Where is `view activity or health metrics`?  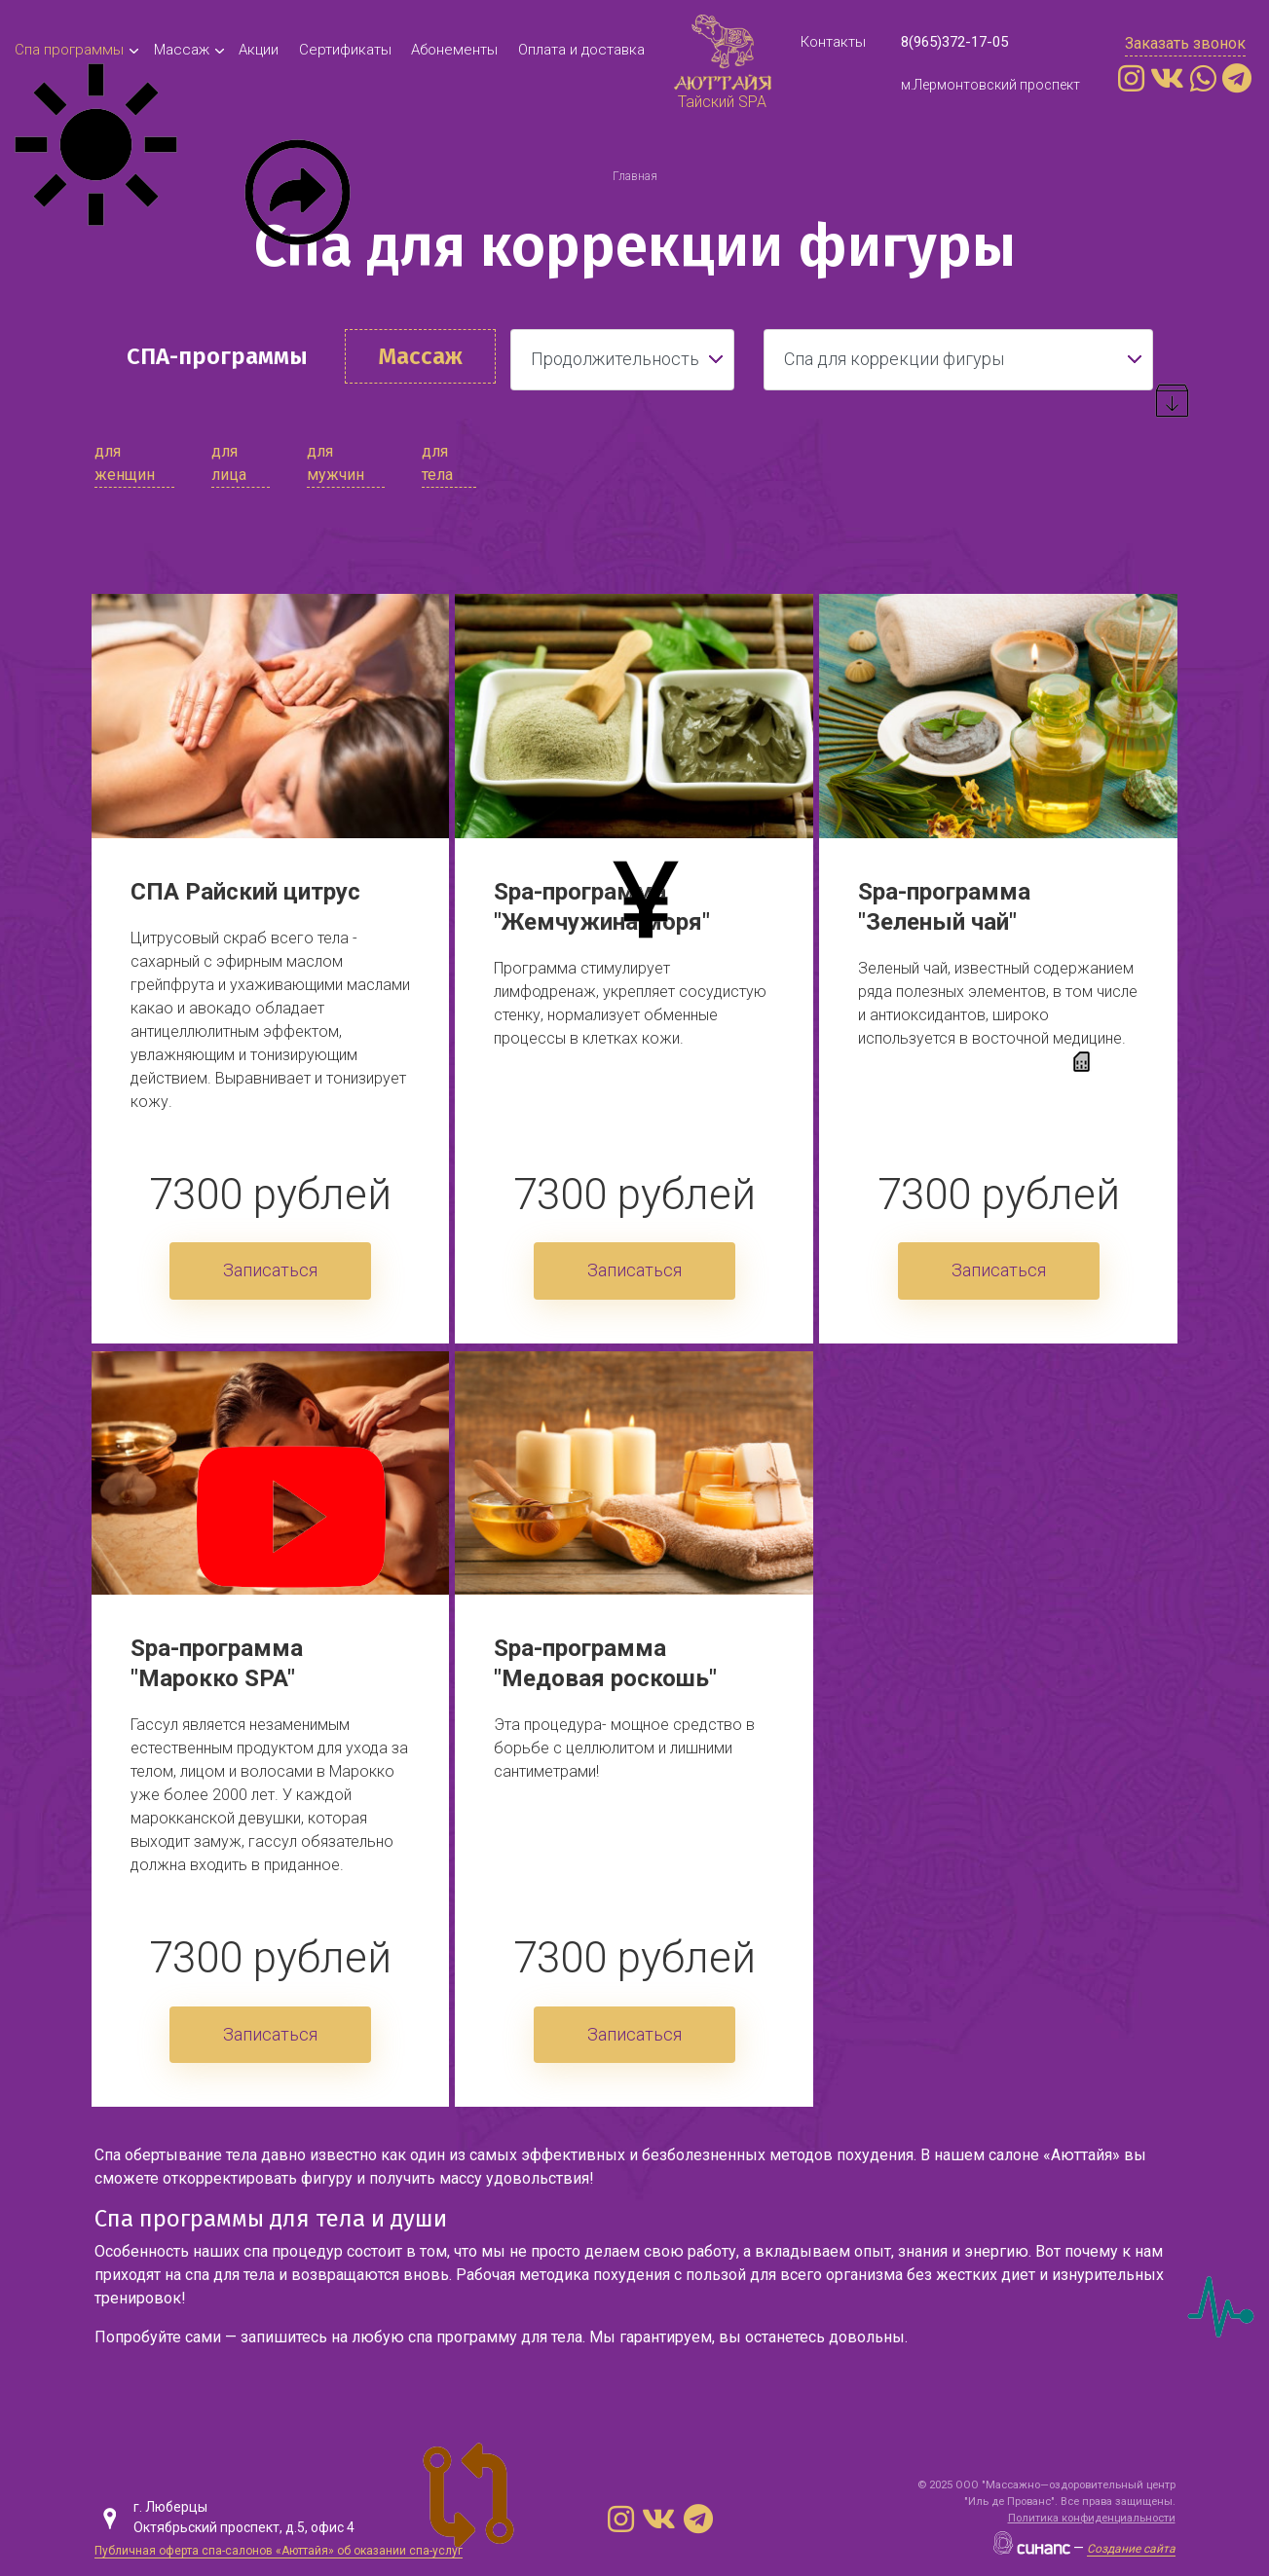
view activity or health metrics is located at coordinates (1220, 2306).